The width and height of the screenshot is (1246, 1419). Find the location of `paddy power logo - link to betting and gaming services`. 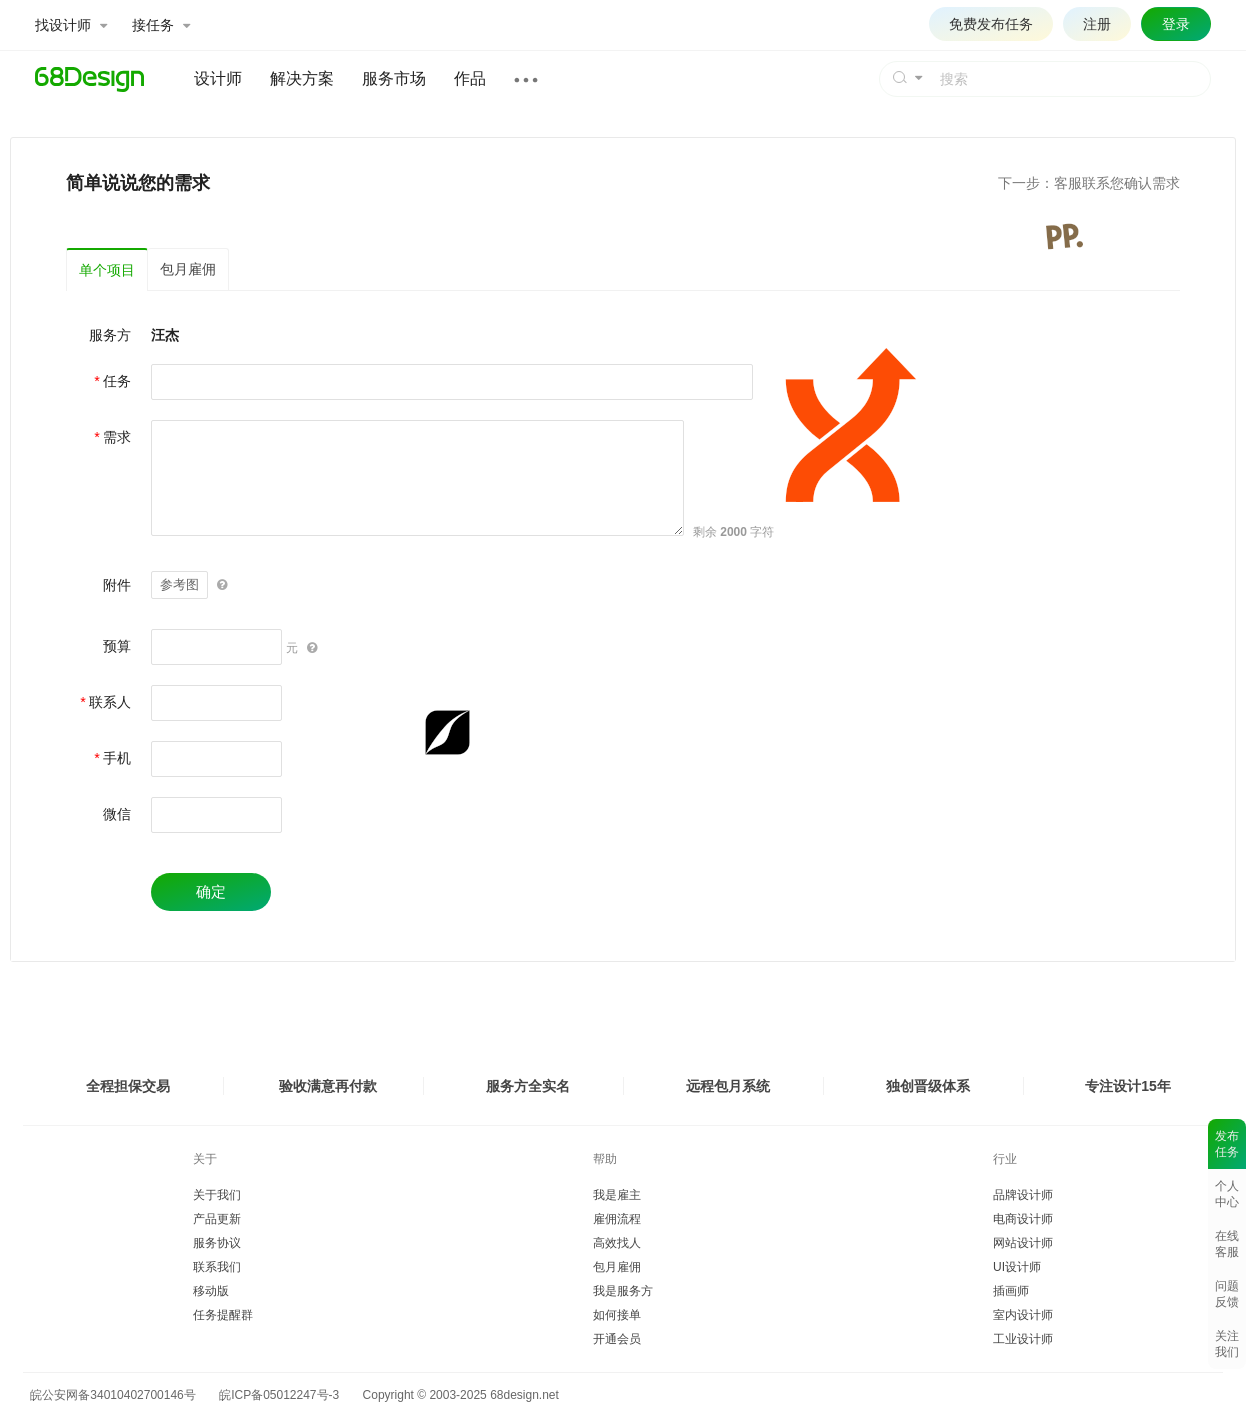

paddy power logo - link to betting and gaming services is located at coordinates (1064, 236).